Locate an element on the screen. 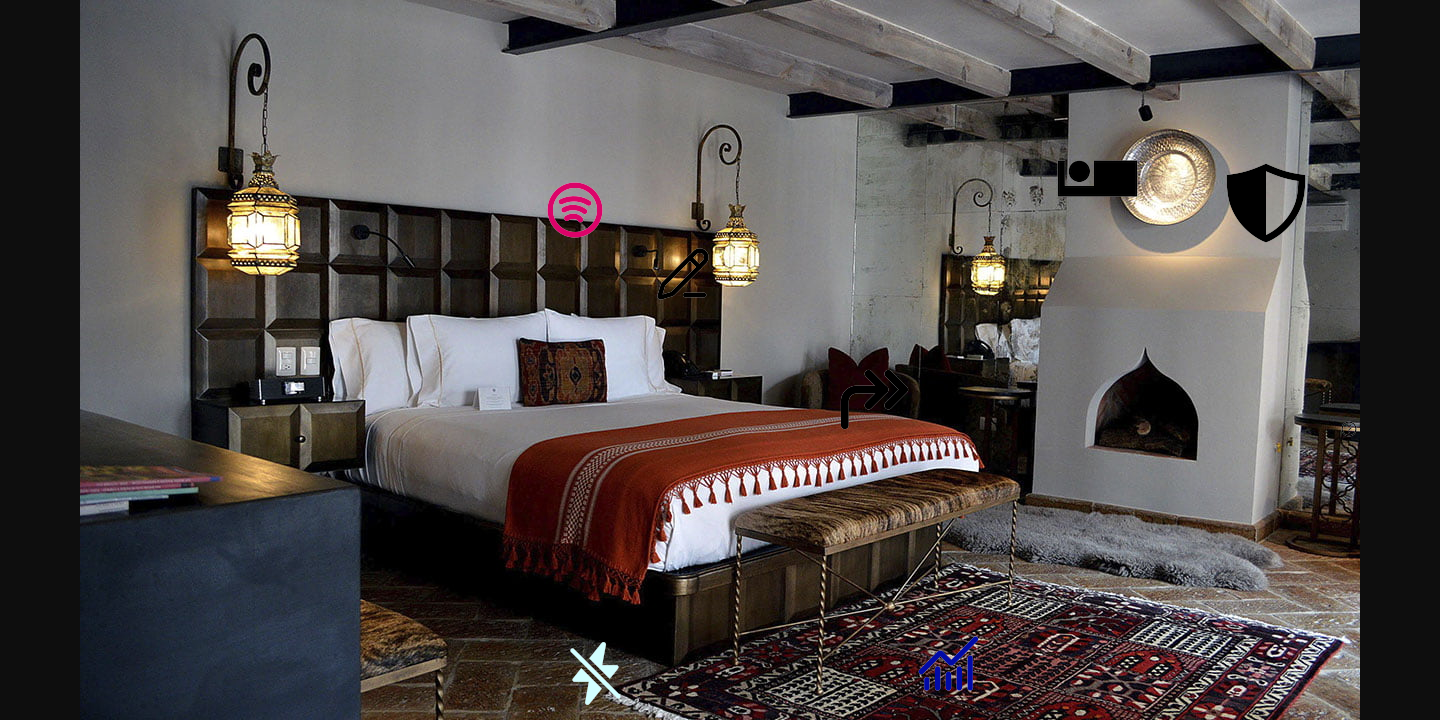  forward message to multiple recipients is located at coordinates (876, 401).